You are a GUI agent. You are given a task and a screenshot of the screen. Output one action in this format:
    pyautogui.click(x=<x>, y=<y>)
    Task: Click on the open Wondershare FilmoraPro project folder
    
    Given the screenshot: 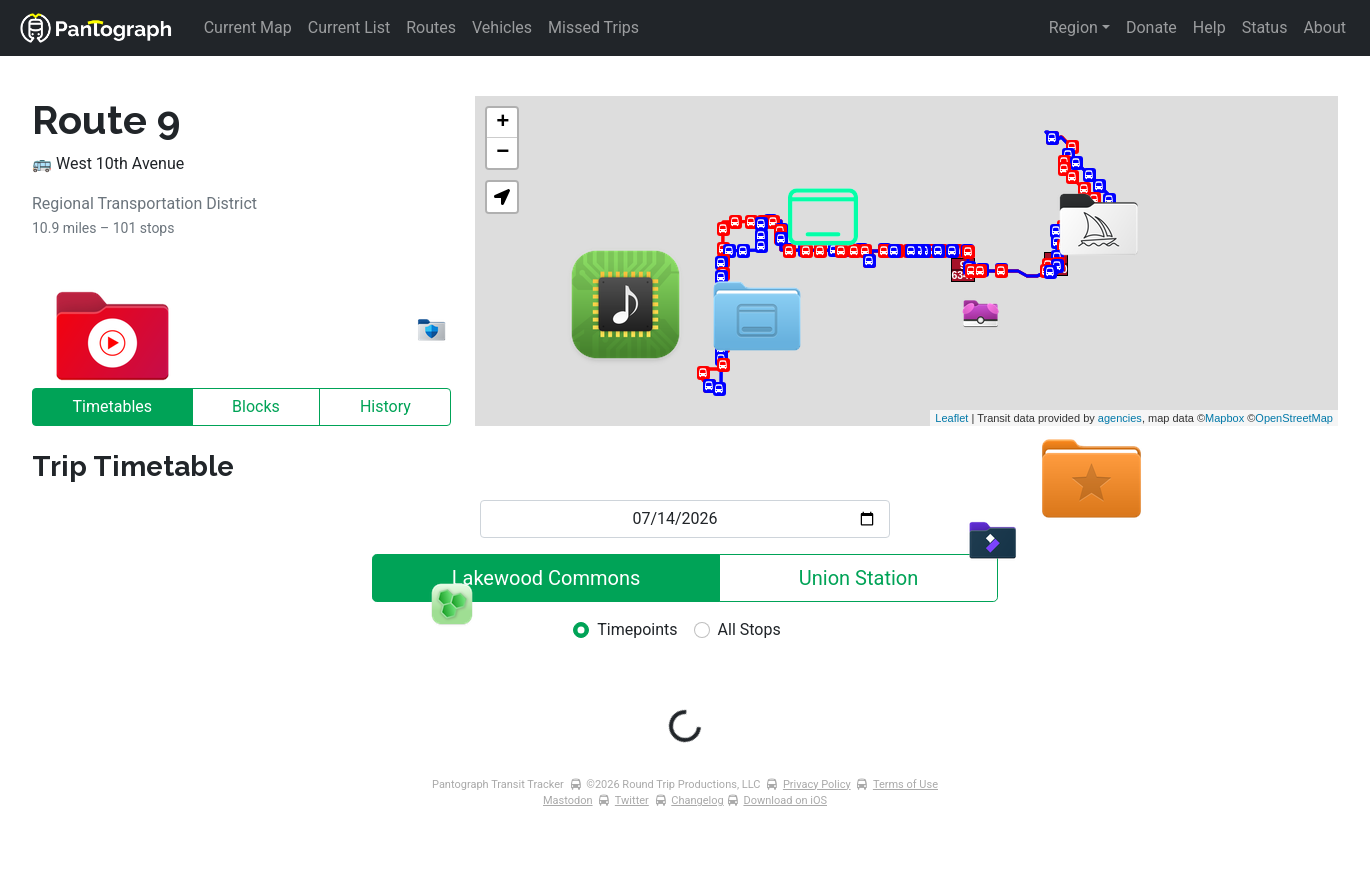 What is the action you would take?
    pyautogui.click(x=992, y=541)
    